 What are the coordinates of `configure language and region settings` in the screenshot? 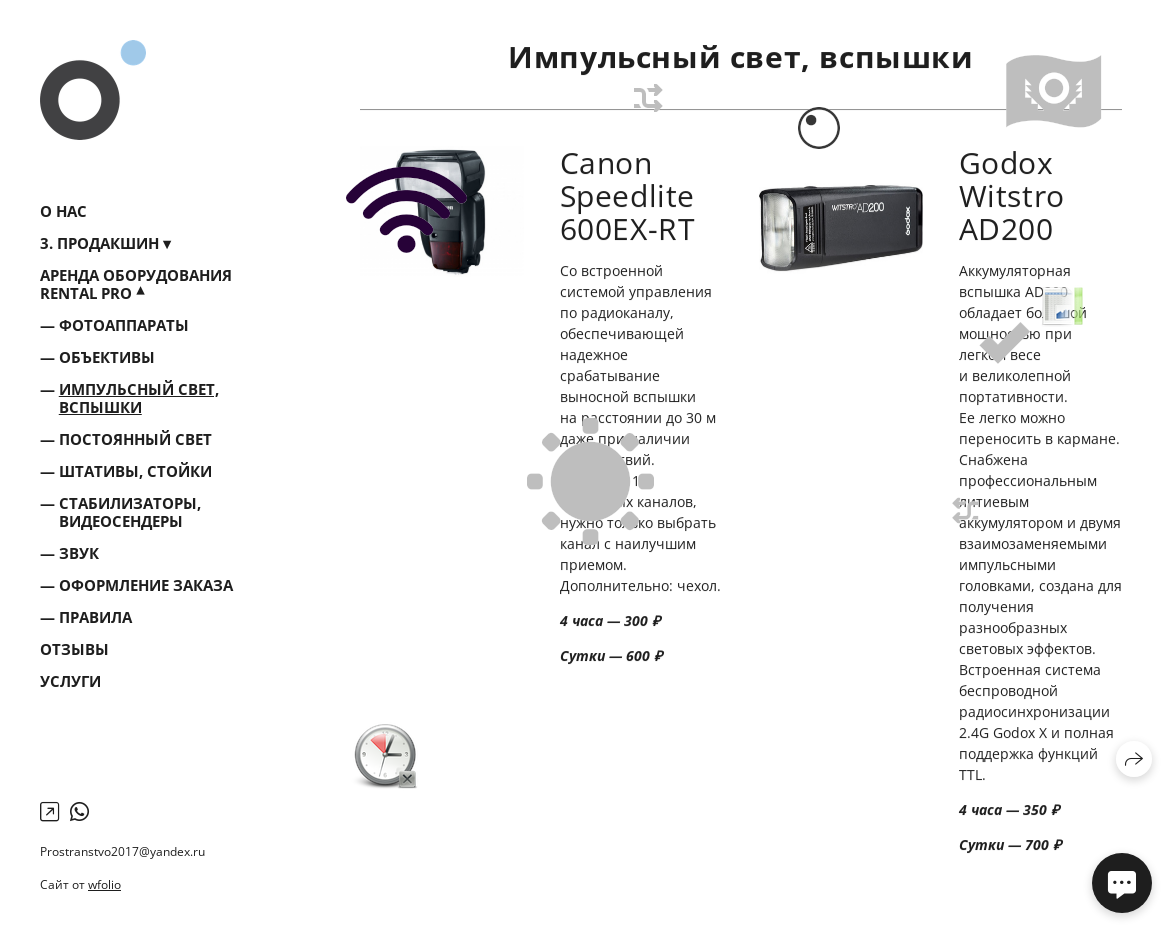 It's located at (1056, 91).